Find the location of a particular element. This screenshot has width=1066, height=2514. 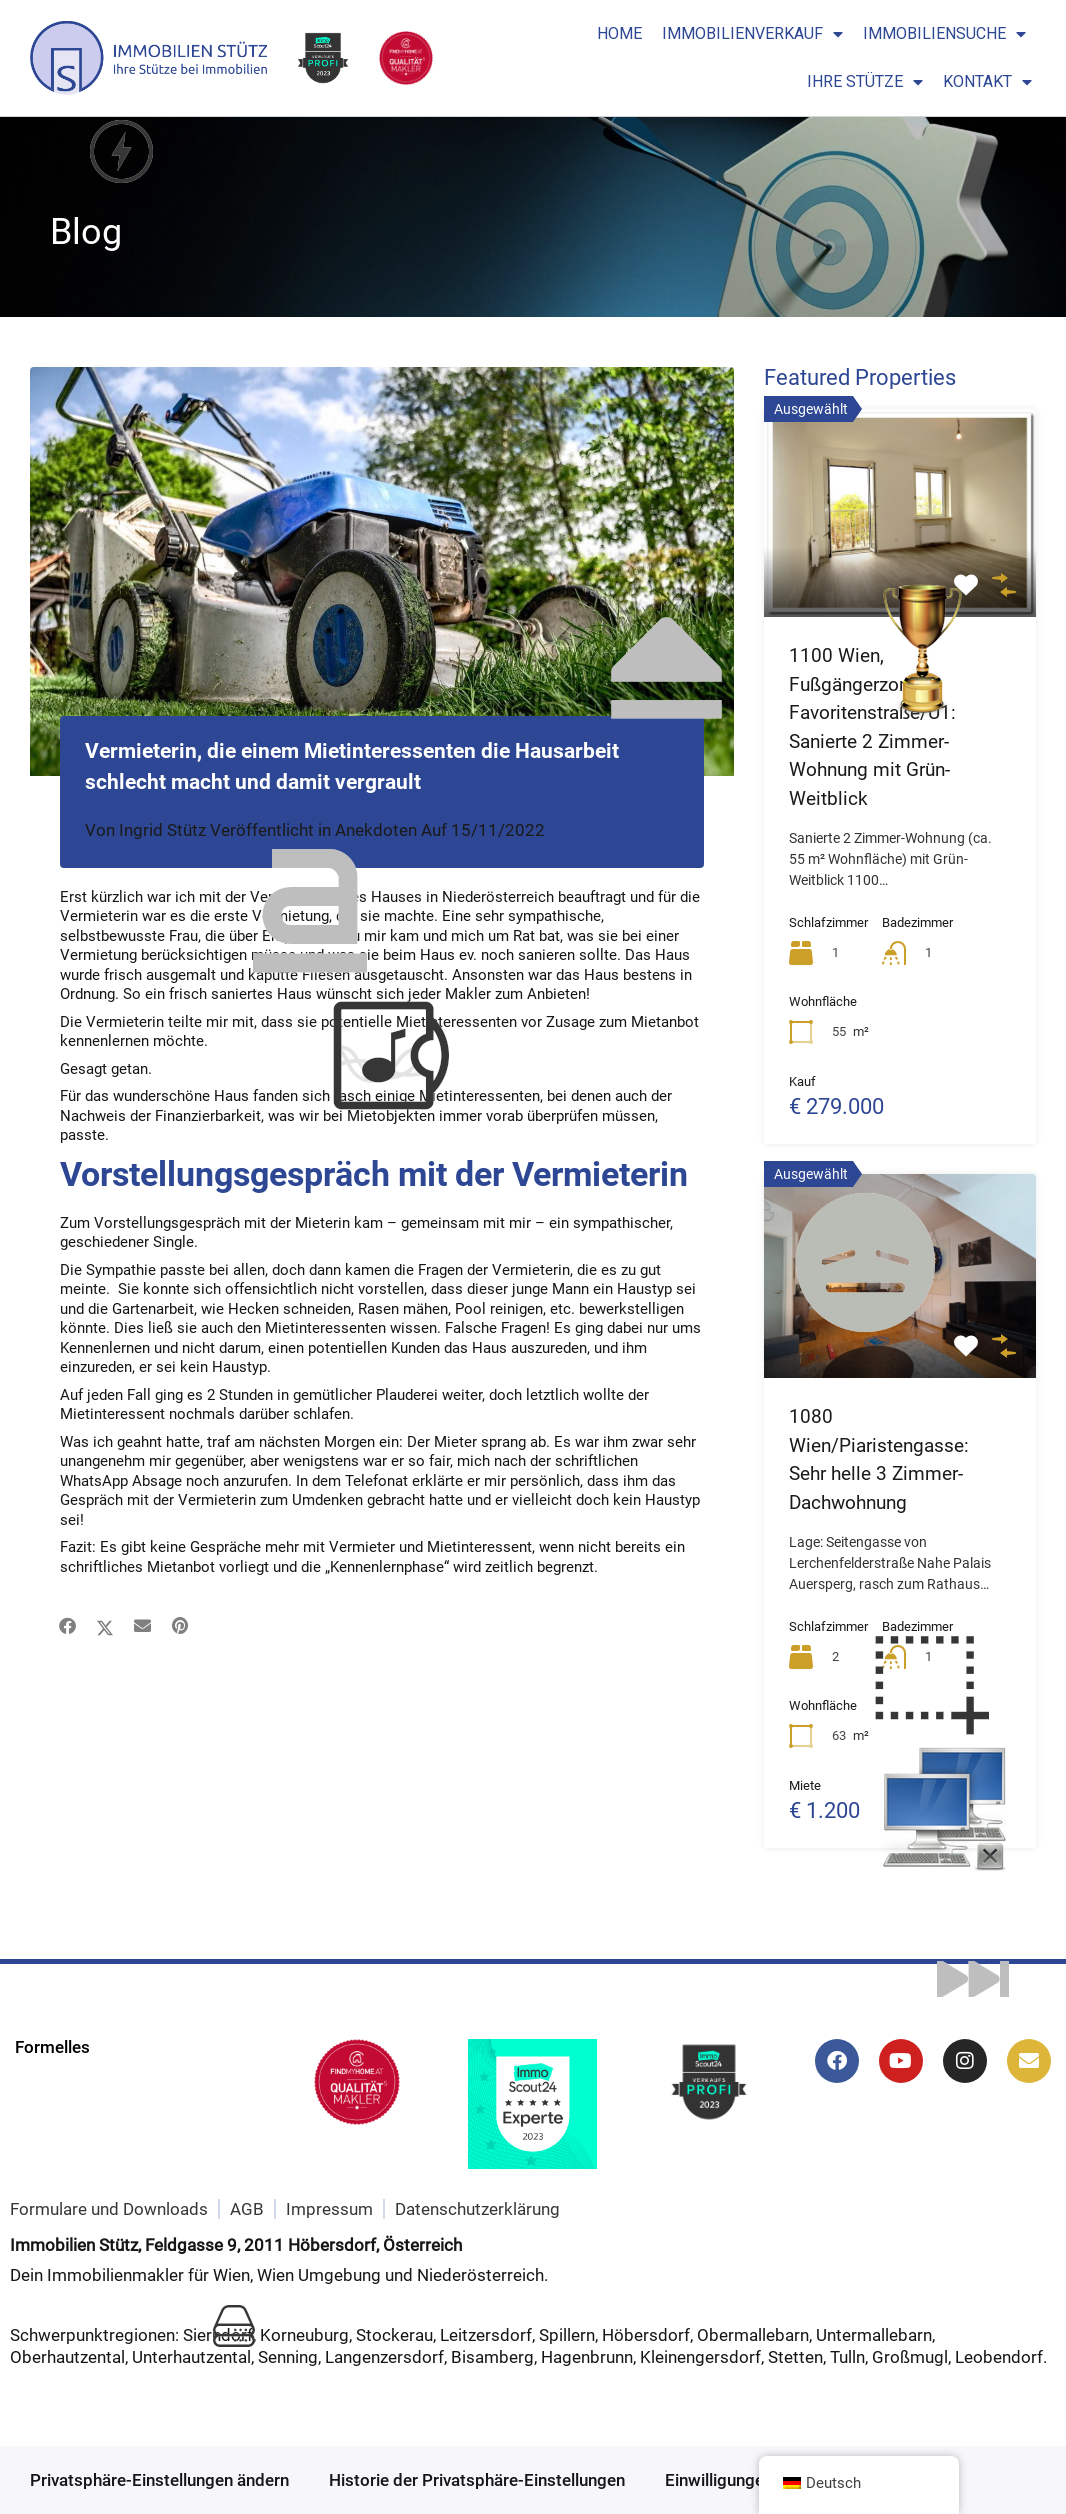

access power and battery settings is located at coordinates (121, 151).